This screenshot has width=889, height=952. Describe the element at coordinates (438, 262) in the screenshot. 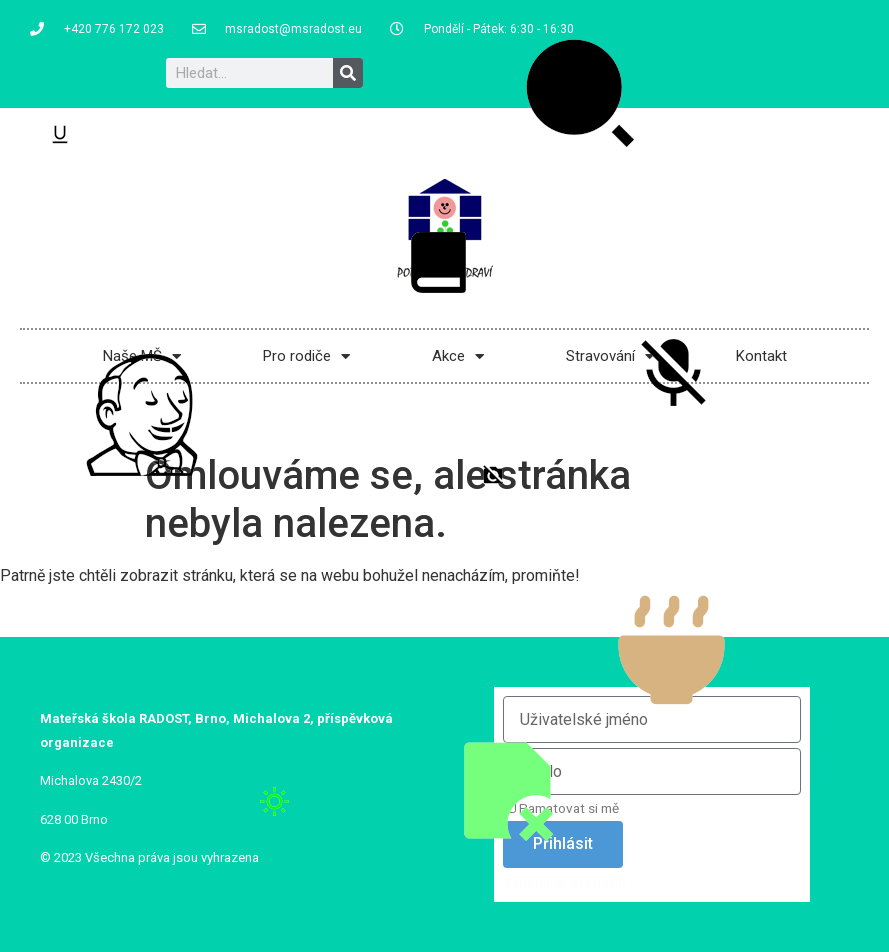

I see `open a book or reading app` at that location.